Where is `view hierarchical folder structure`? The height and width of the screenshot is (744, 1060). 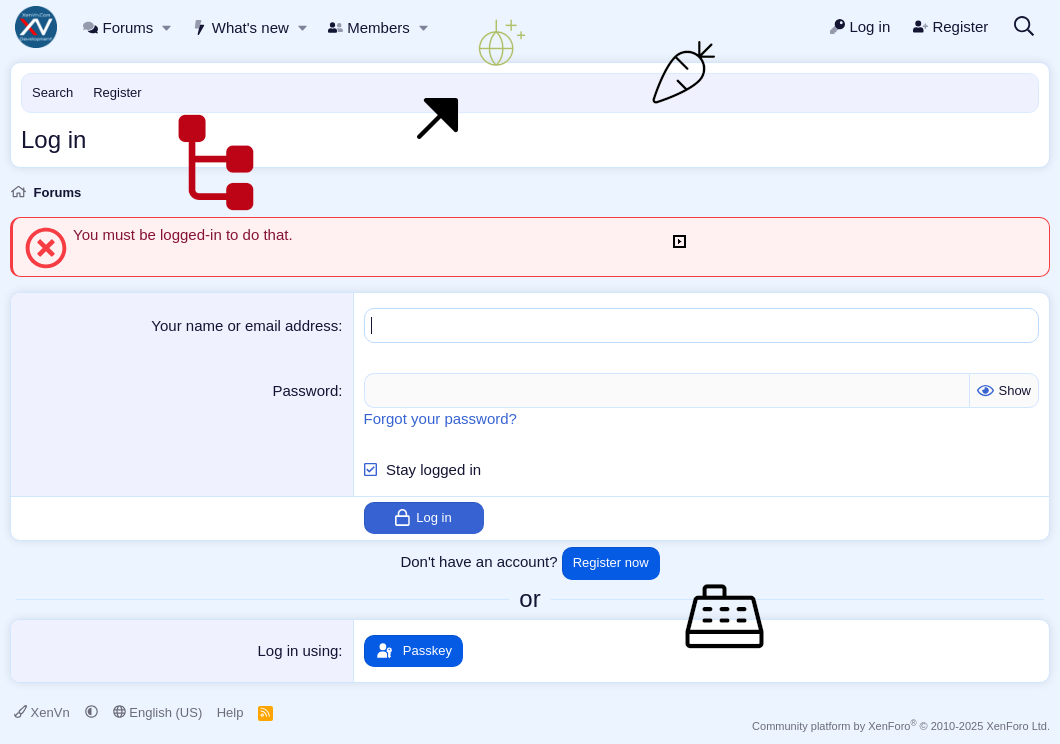
view hierarchical folder structure is located at coordinates (212, 162).